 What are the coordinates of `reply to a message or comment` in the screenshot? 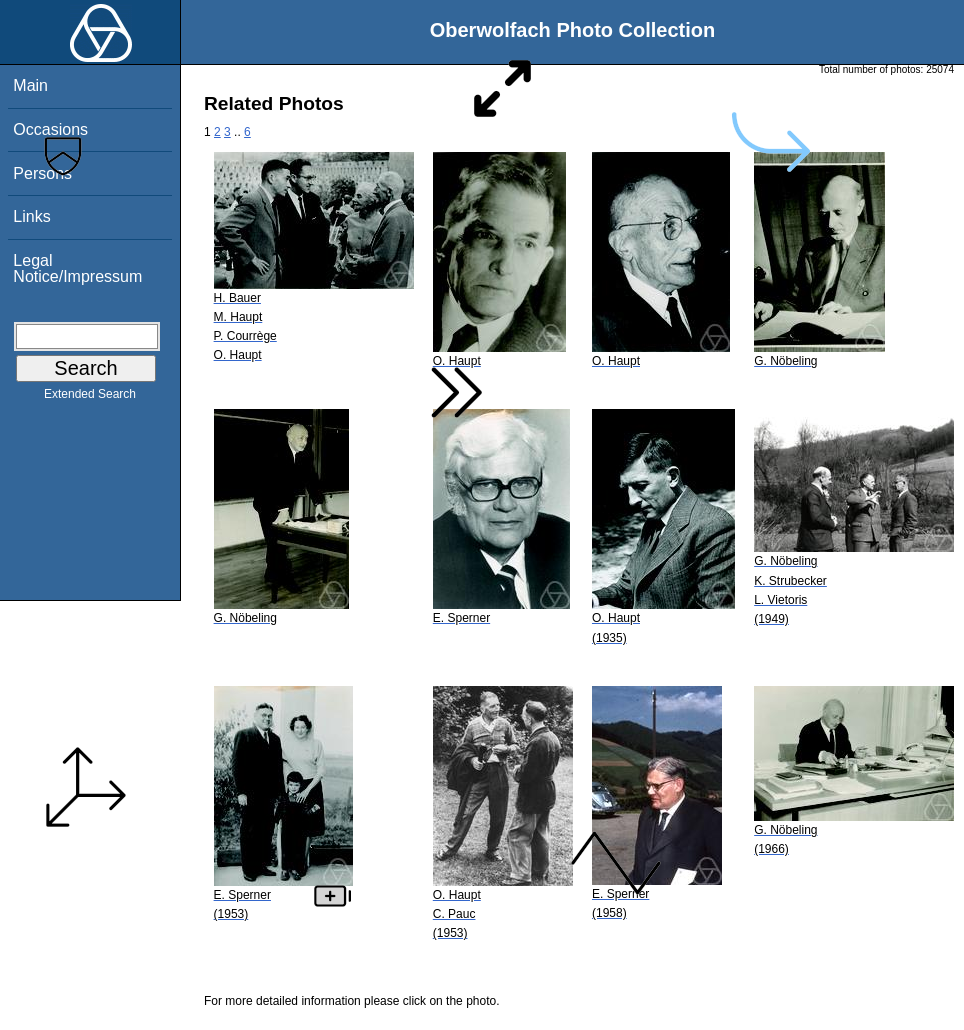 It's located at (771, 142).